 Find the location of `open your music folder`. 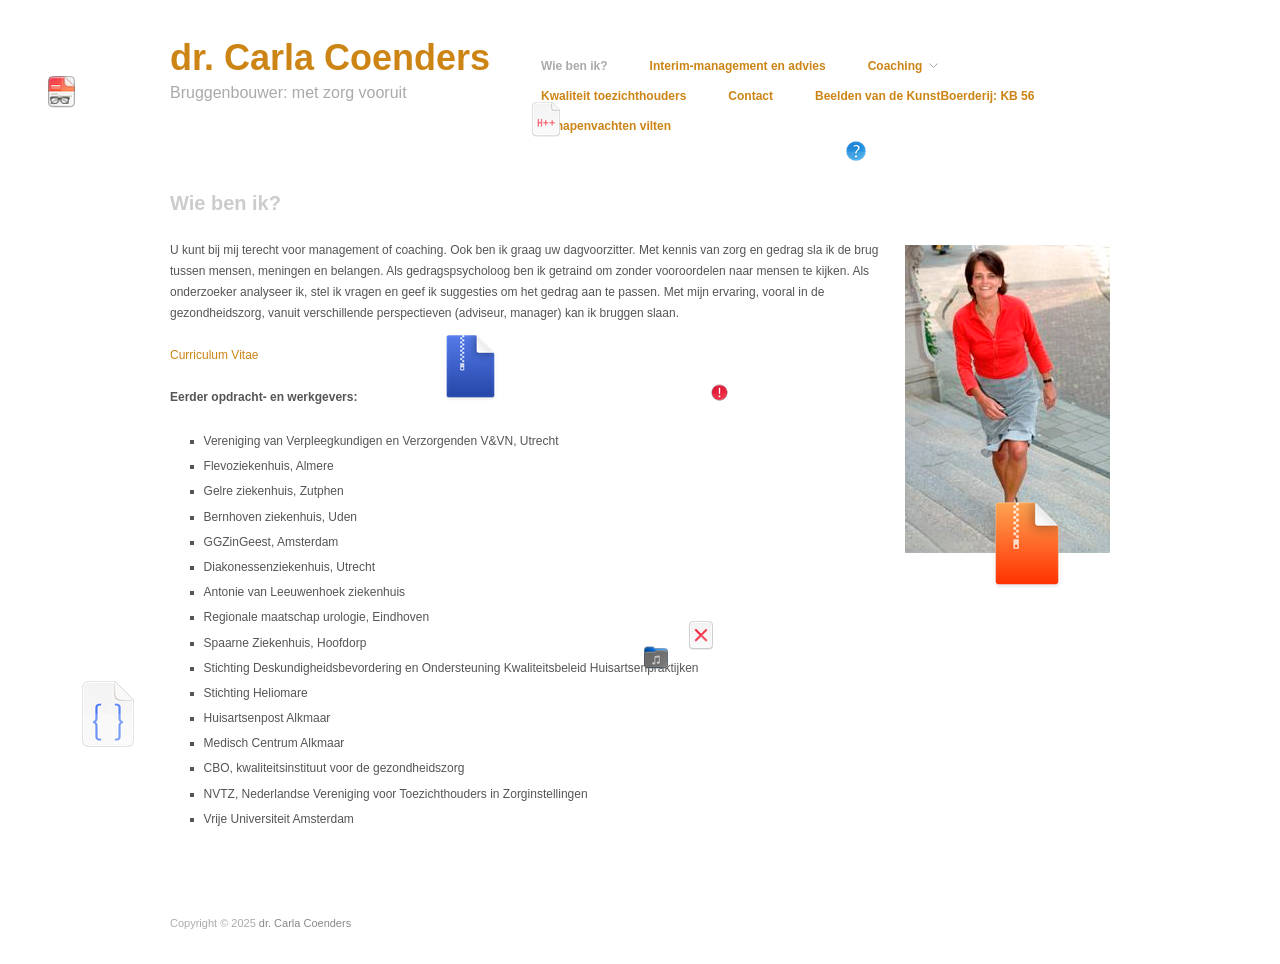

open your music folder is located at coordinates (656, 657).